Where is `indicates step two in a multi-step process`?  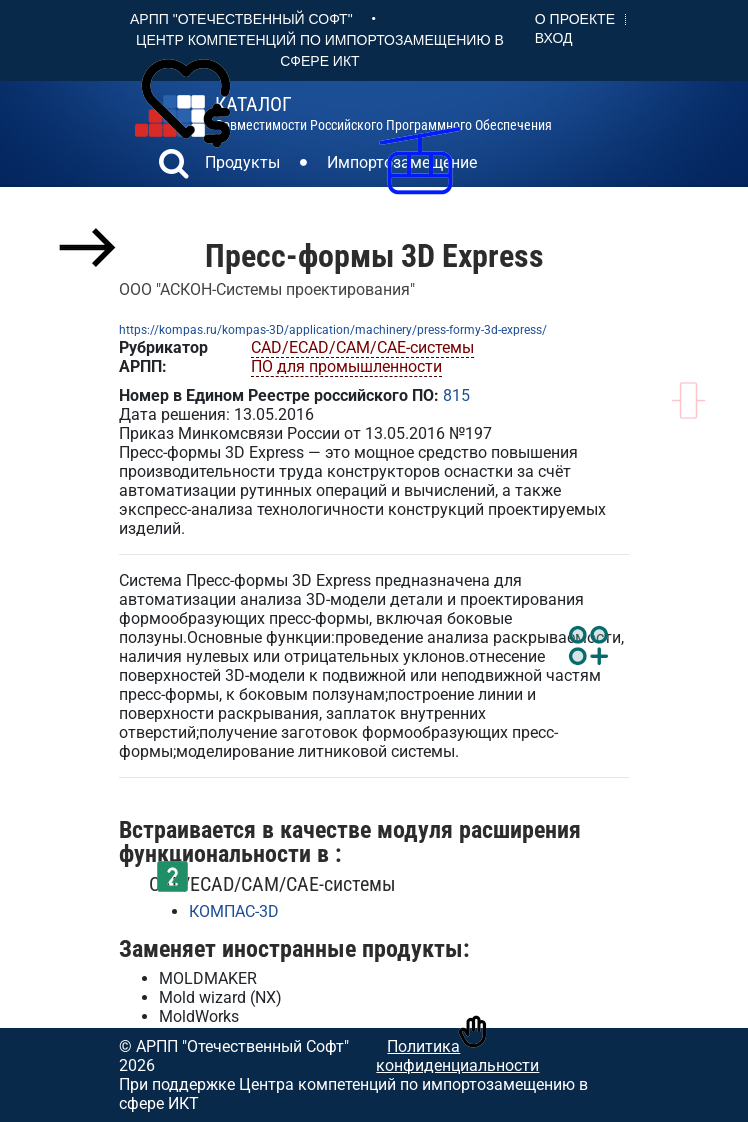 indicates step two in a multi-step process is located at coordinates (172, 876).